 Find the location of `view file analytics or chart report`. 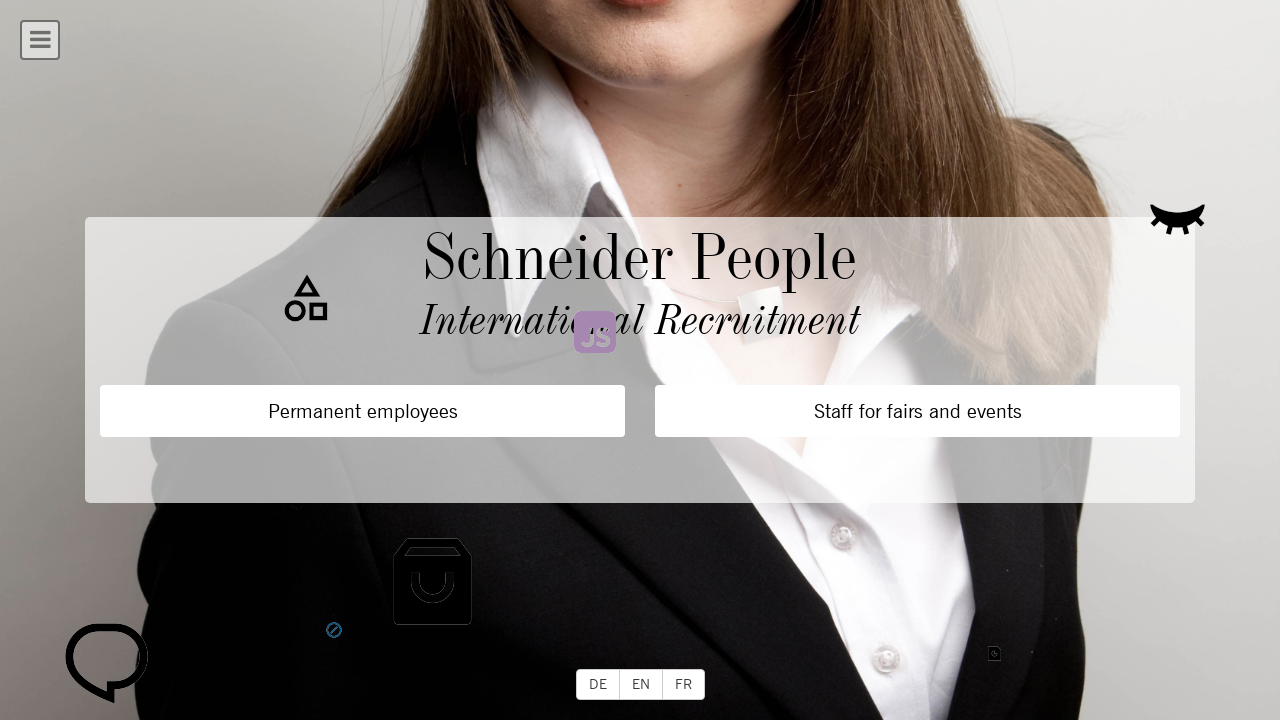

view file analytics or chart report is located at coordinates (994, 653).